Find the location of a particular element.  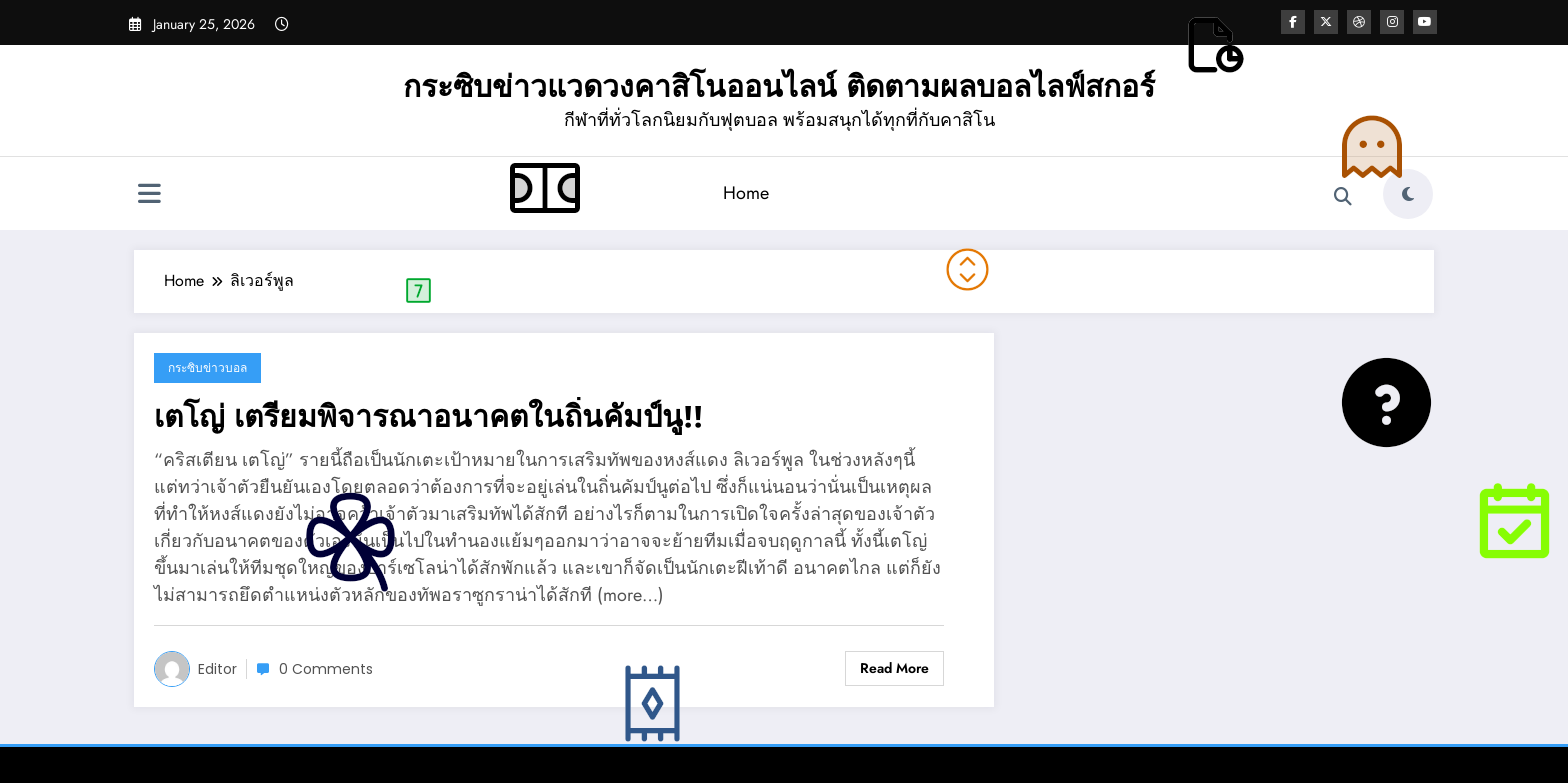

view file analytics or report is located at coordinates (1216, 45).